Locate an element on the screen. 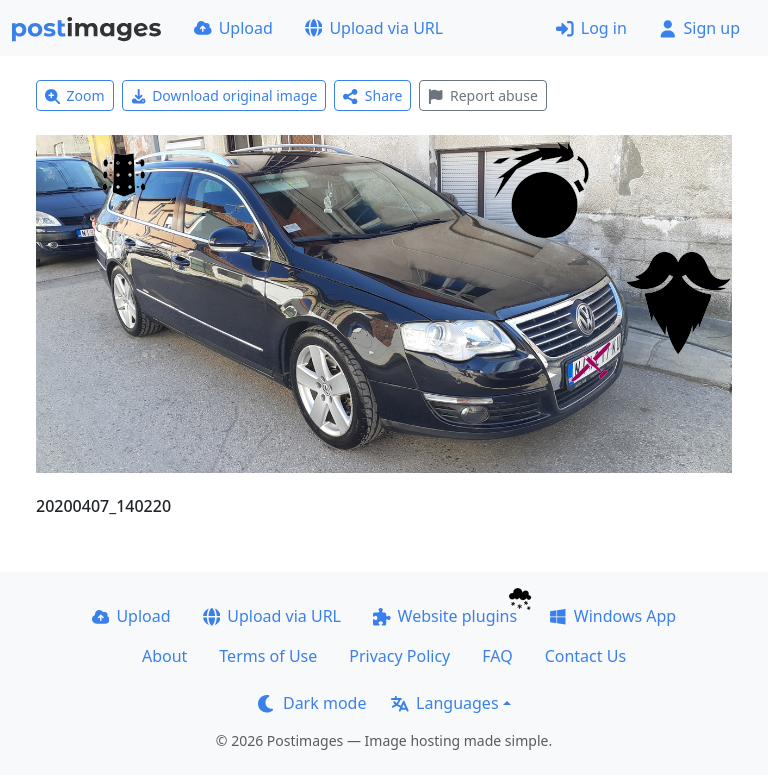  access guitar tuning settings is located at coordinates (124, 175).